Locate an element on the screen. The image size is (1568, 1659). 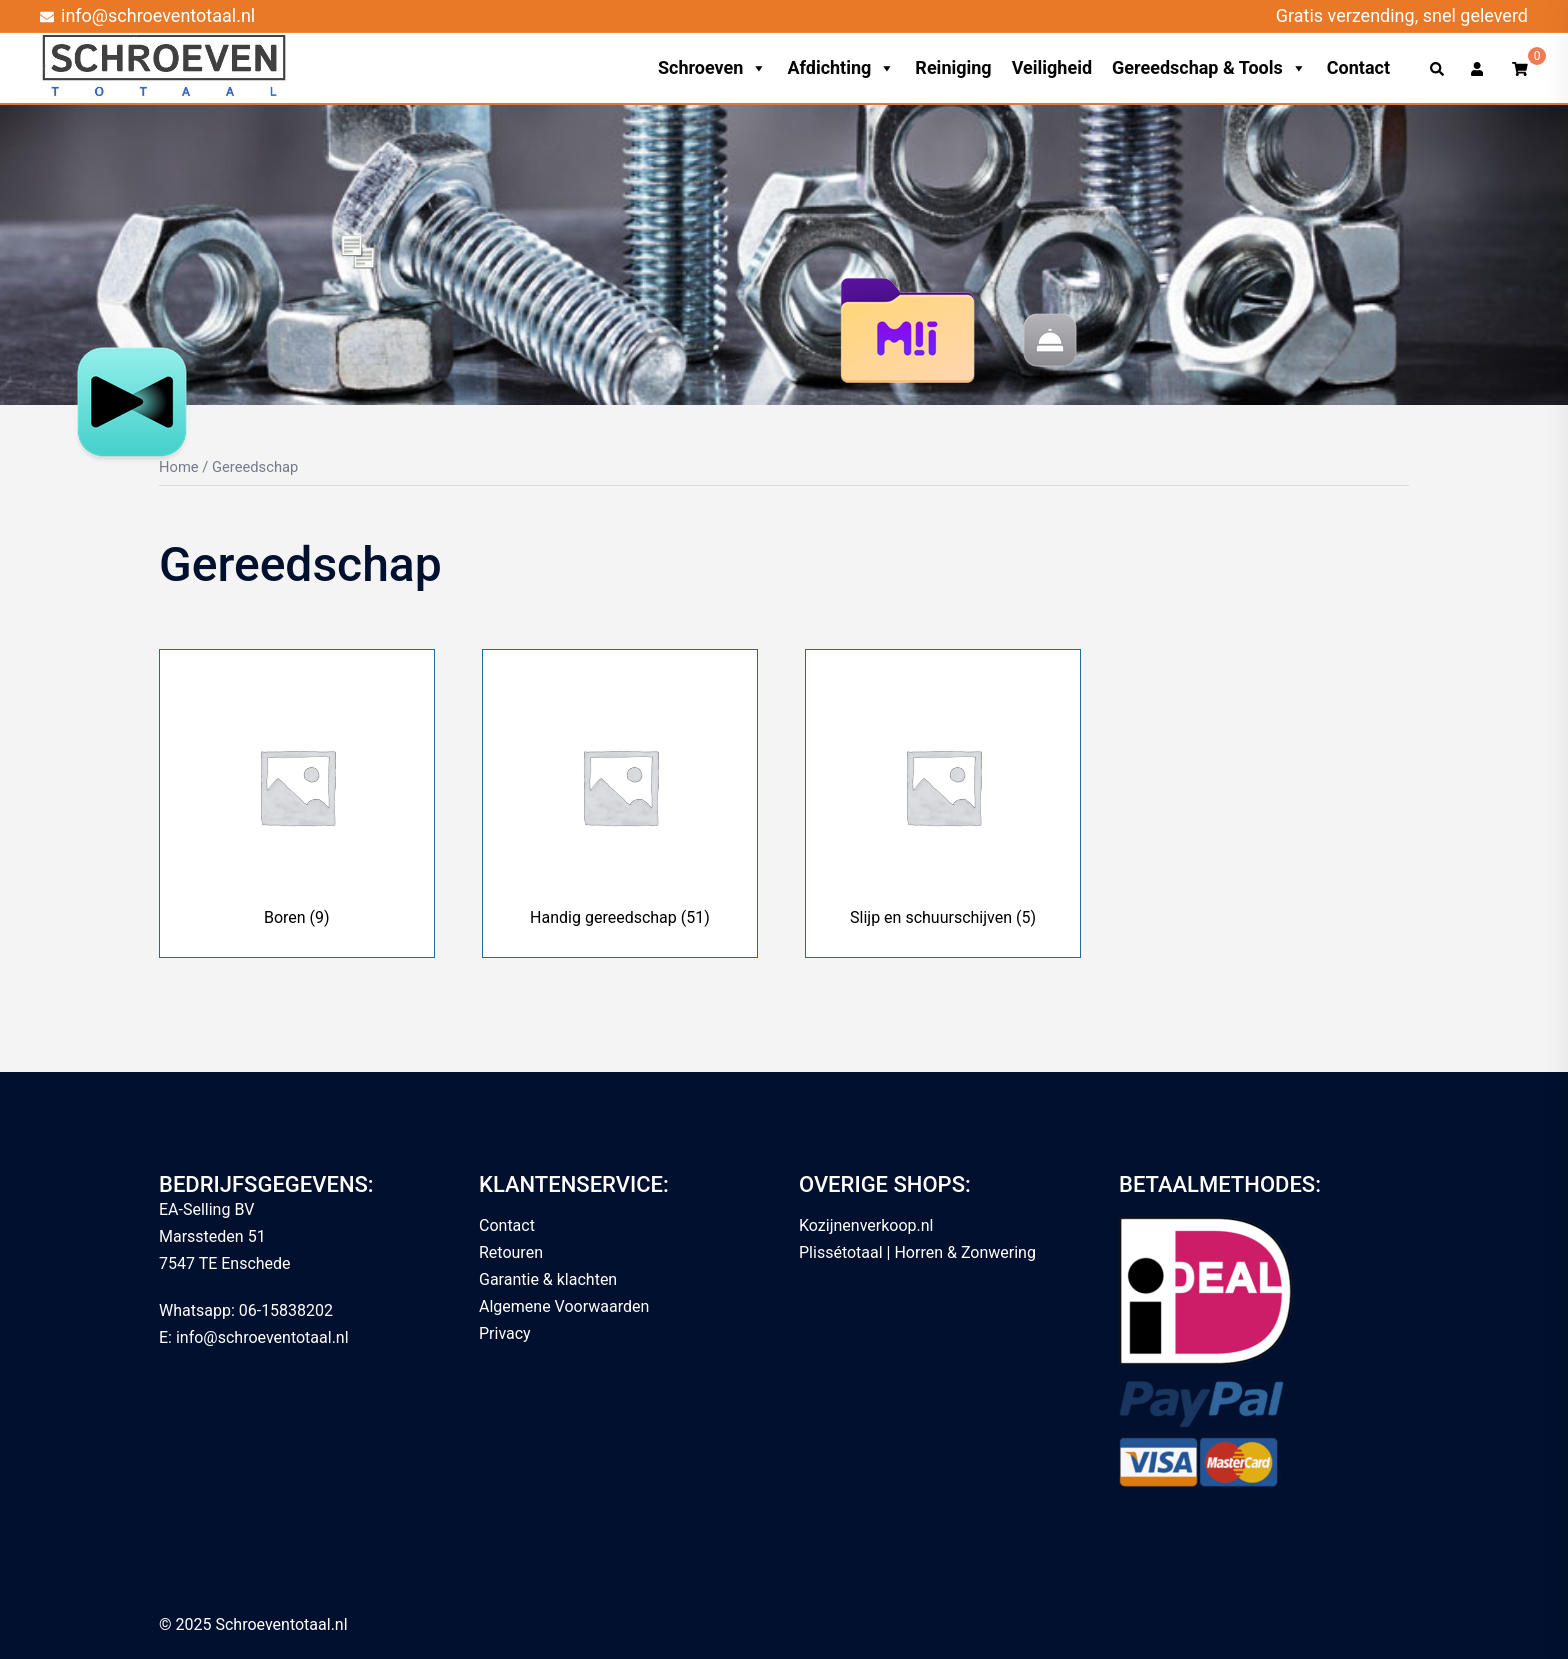
access session services preferences is located at coordinates (1050, 341).